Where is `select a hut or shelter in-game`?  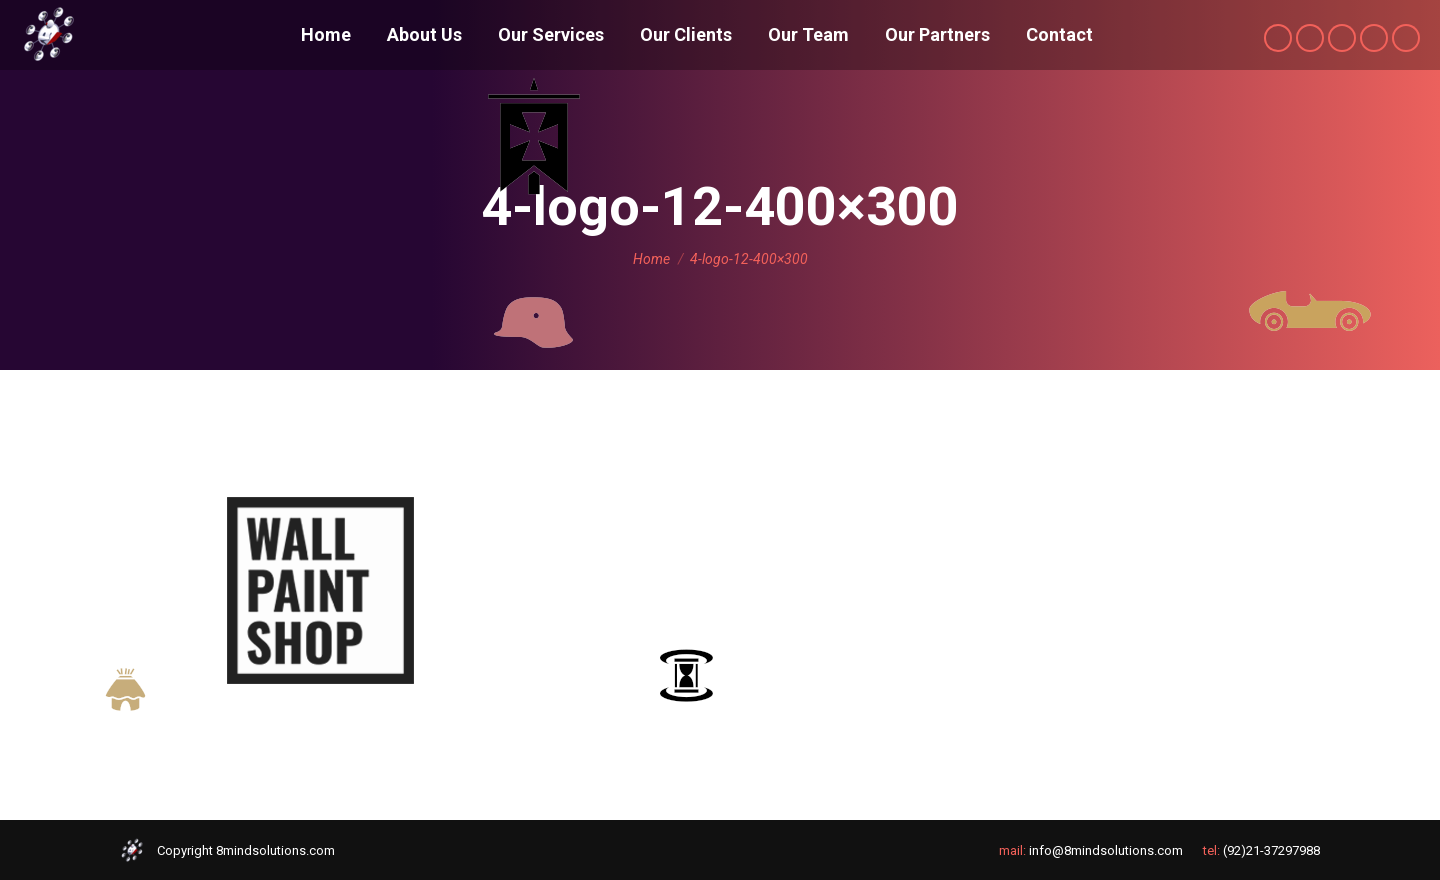 select a hut or shelter in-game is located at coordinates (125, 689).